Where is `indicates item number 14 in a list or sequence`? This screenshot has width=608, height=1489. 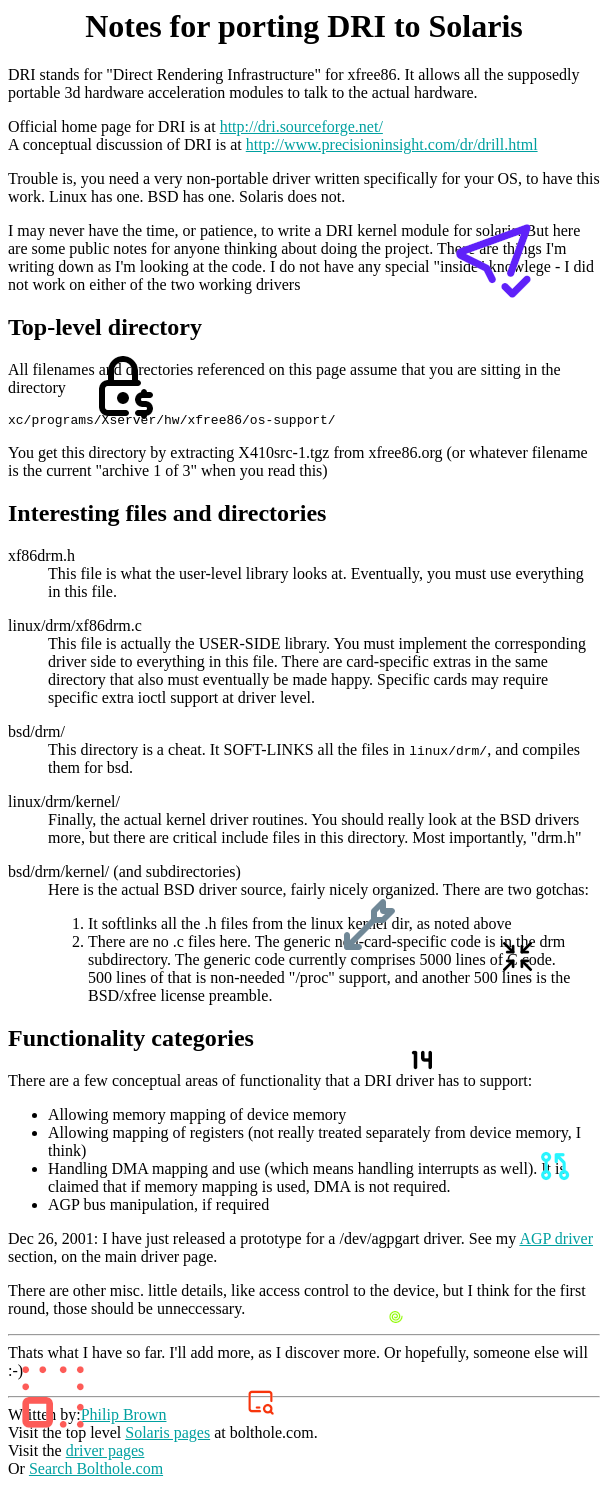 indicates item number 14 in a list or sequence is located at coordinates (421, 1060).